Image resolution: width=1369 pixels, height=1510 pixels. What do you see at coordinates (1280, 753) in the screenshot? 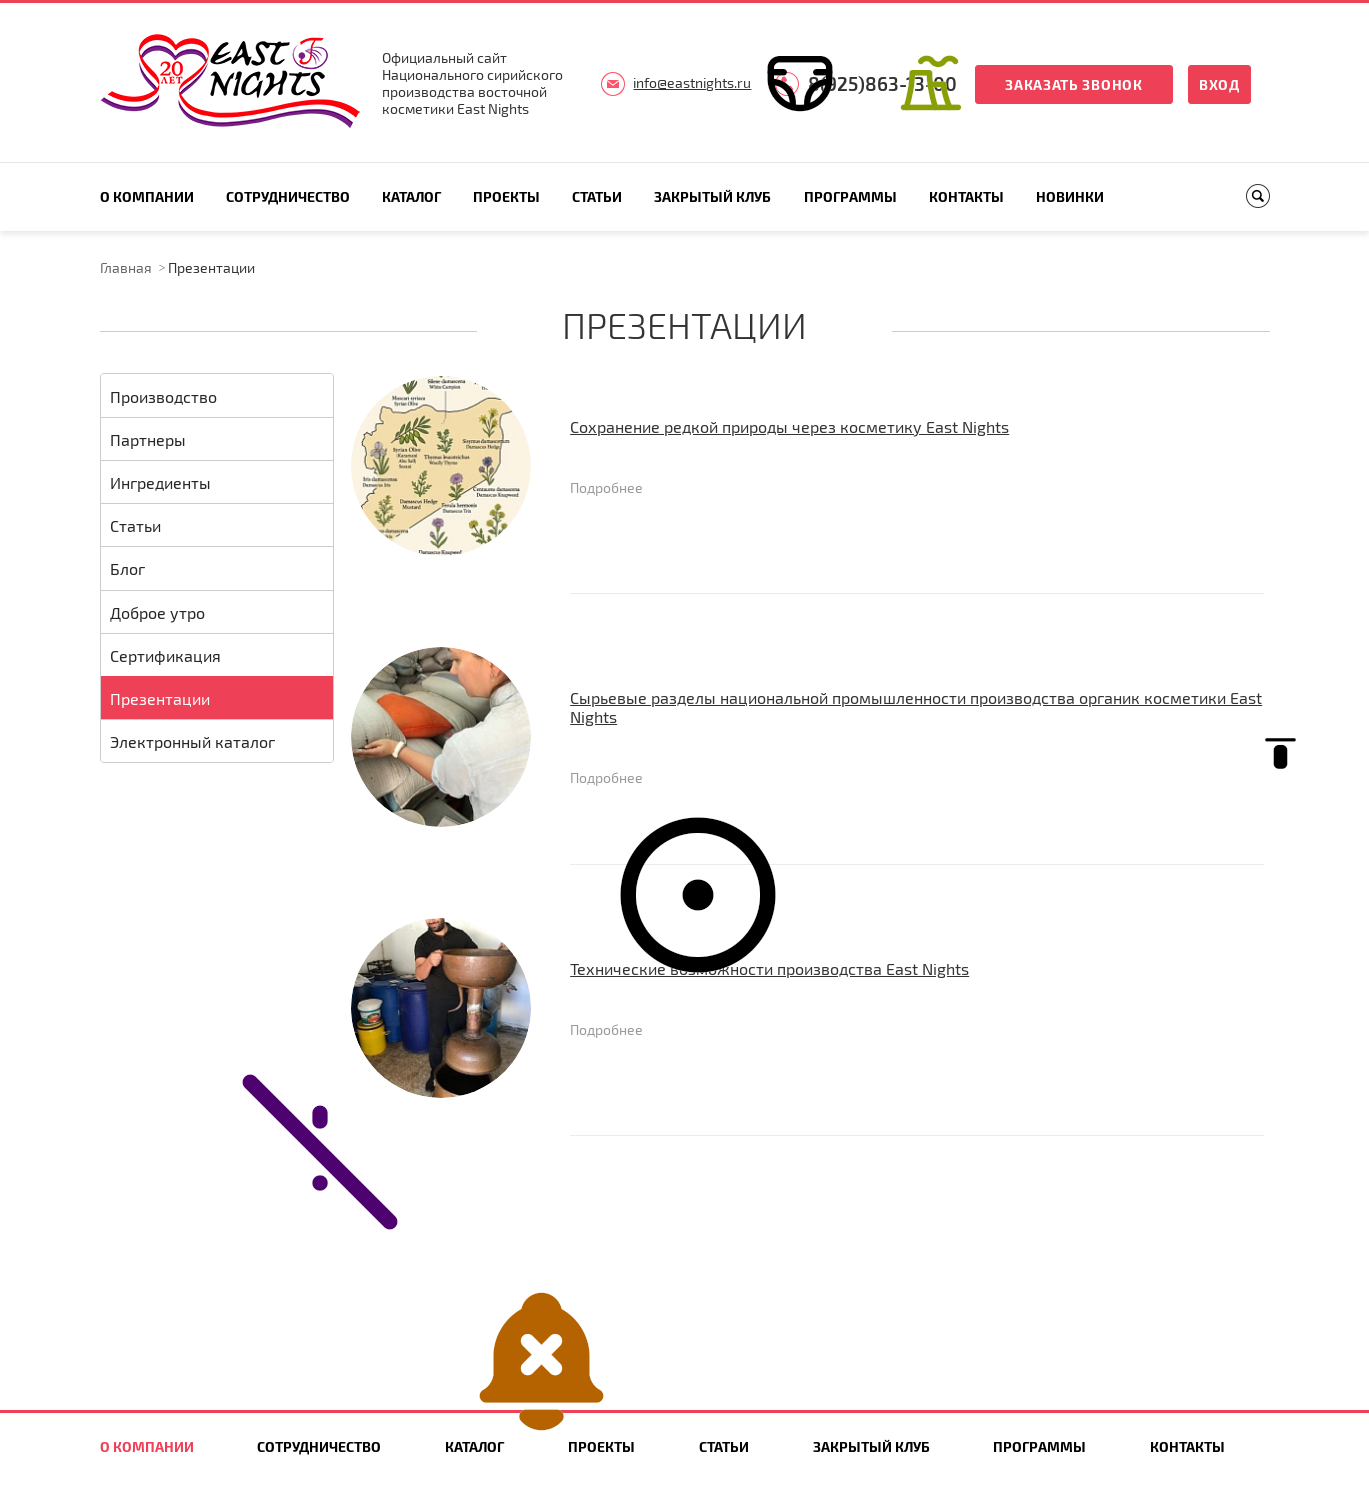
I see `align selected element to top` at bounding box center [1280, 753].